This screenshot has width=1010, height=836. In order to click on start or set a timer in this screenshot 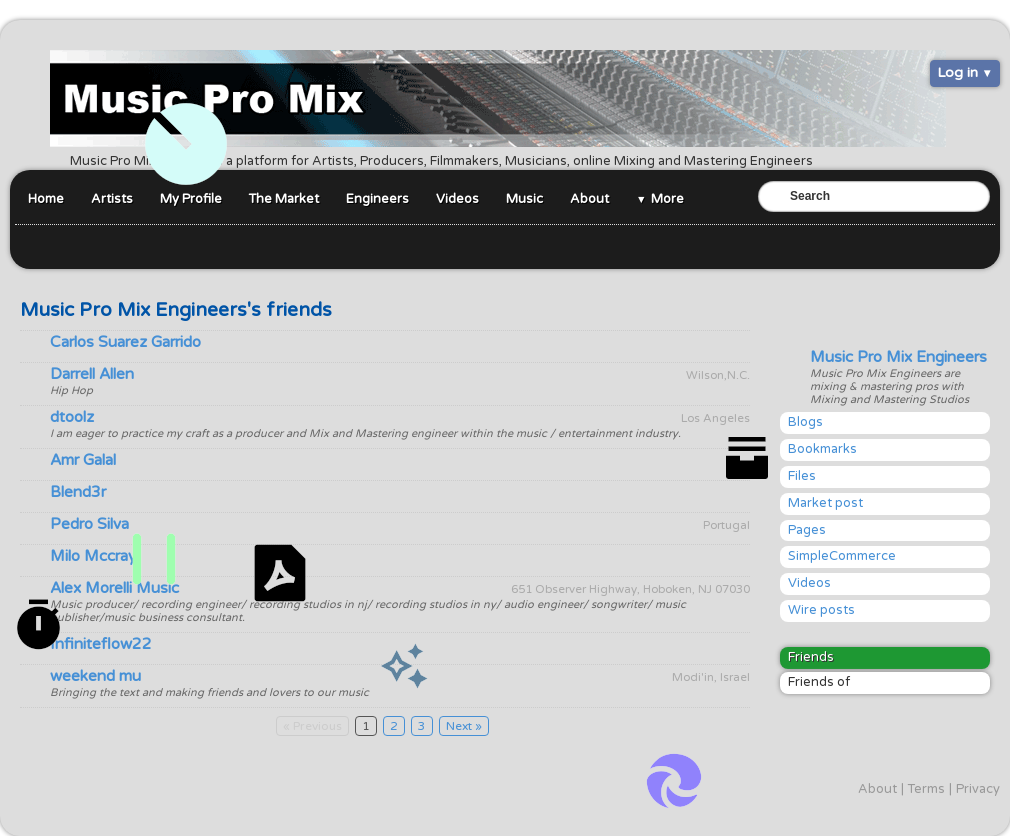, I will do `click(38, 625)`.